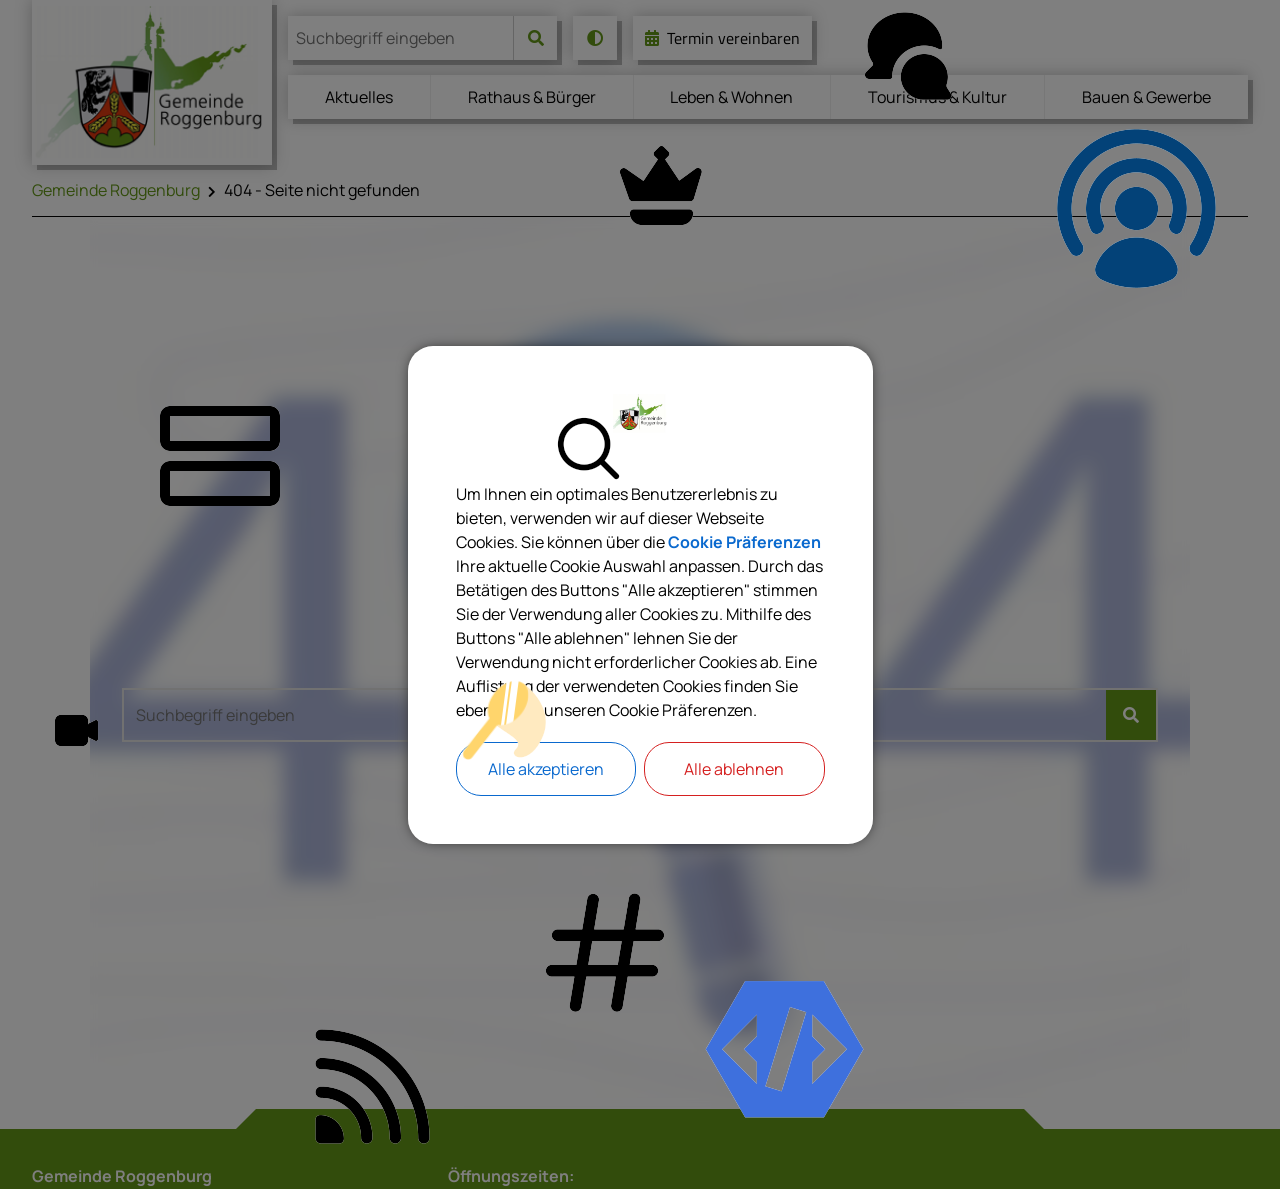 The image size is (1280, 1189). What do you see at coordinates (590, 450) in the screenshot?
I see `search for messages, users, or content` at bounding box center [590, 450].